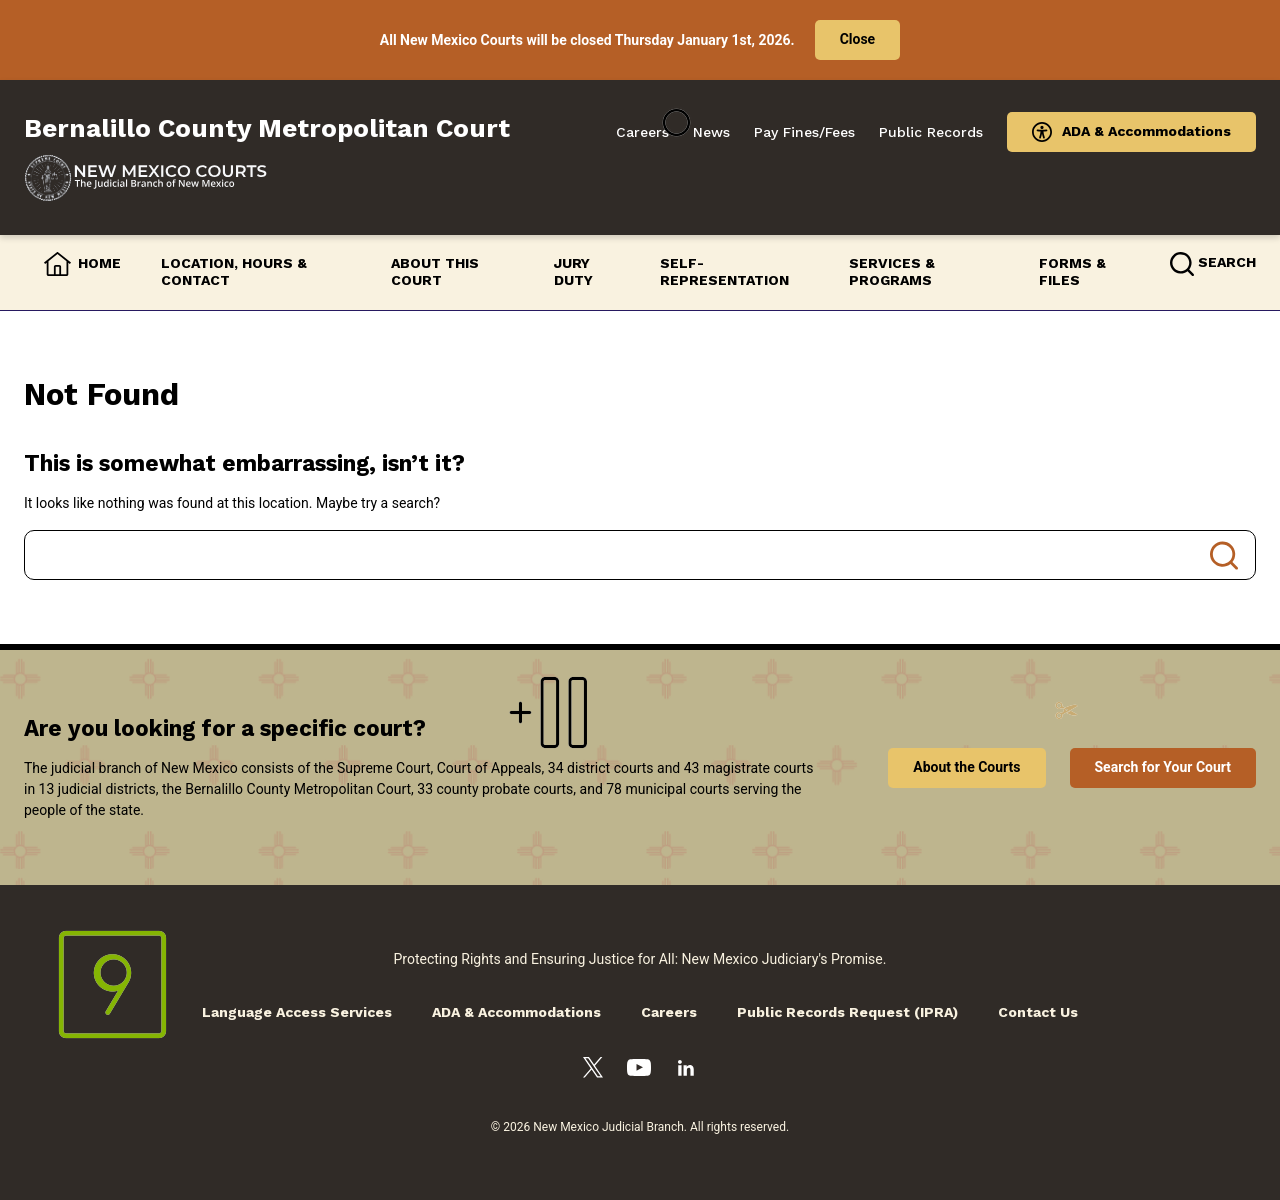 The image size is (1280, 1200). Describe the element at coordinates (554, 712) in the screenshot. I see `add a column to the left` at that location.